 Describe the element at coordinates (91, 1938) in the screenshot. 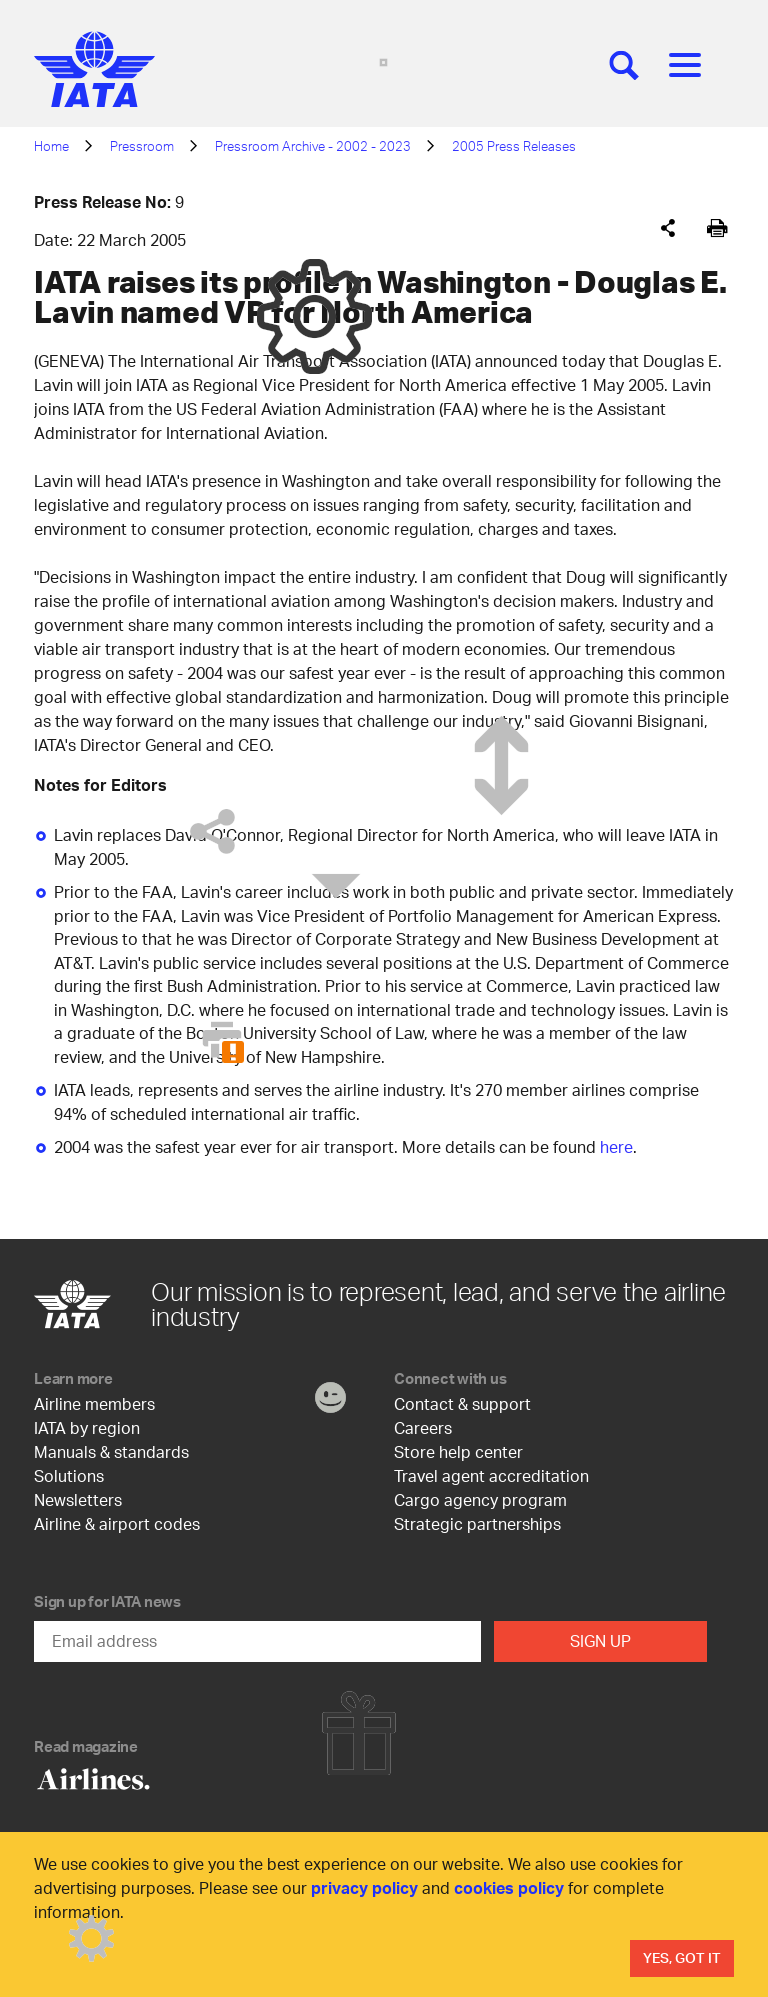

I see `access system settings` at that location.